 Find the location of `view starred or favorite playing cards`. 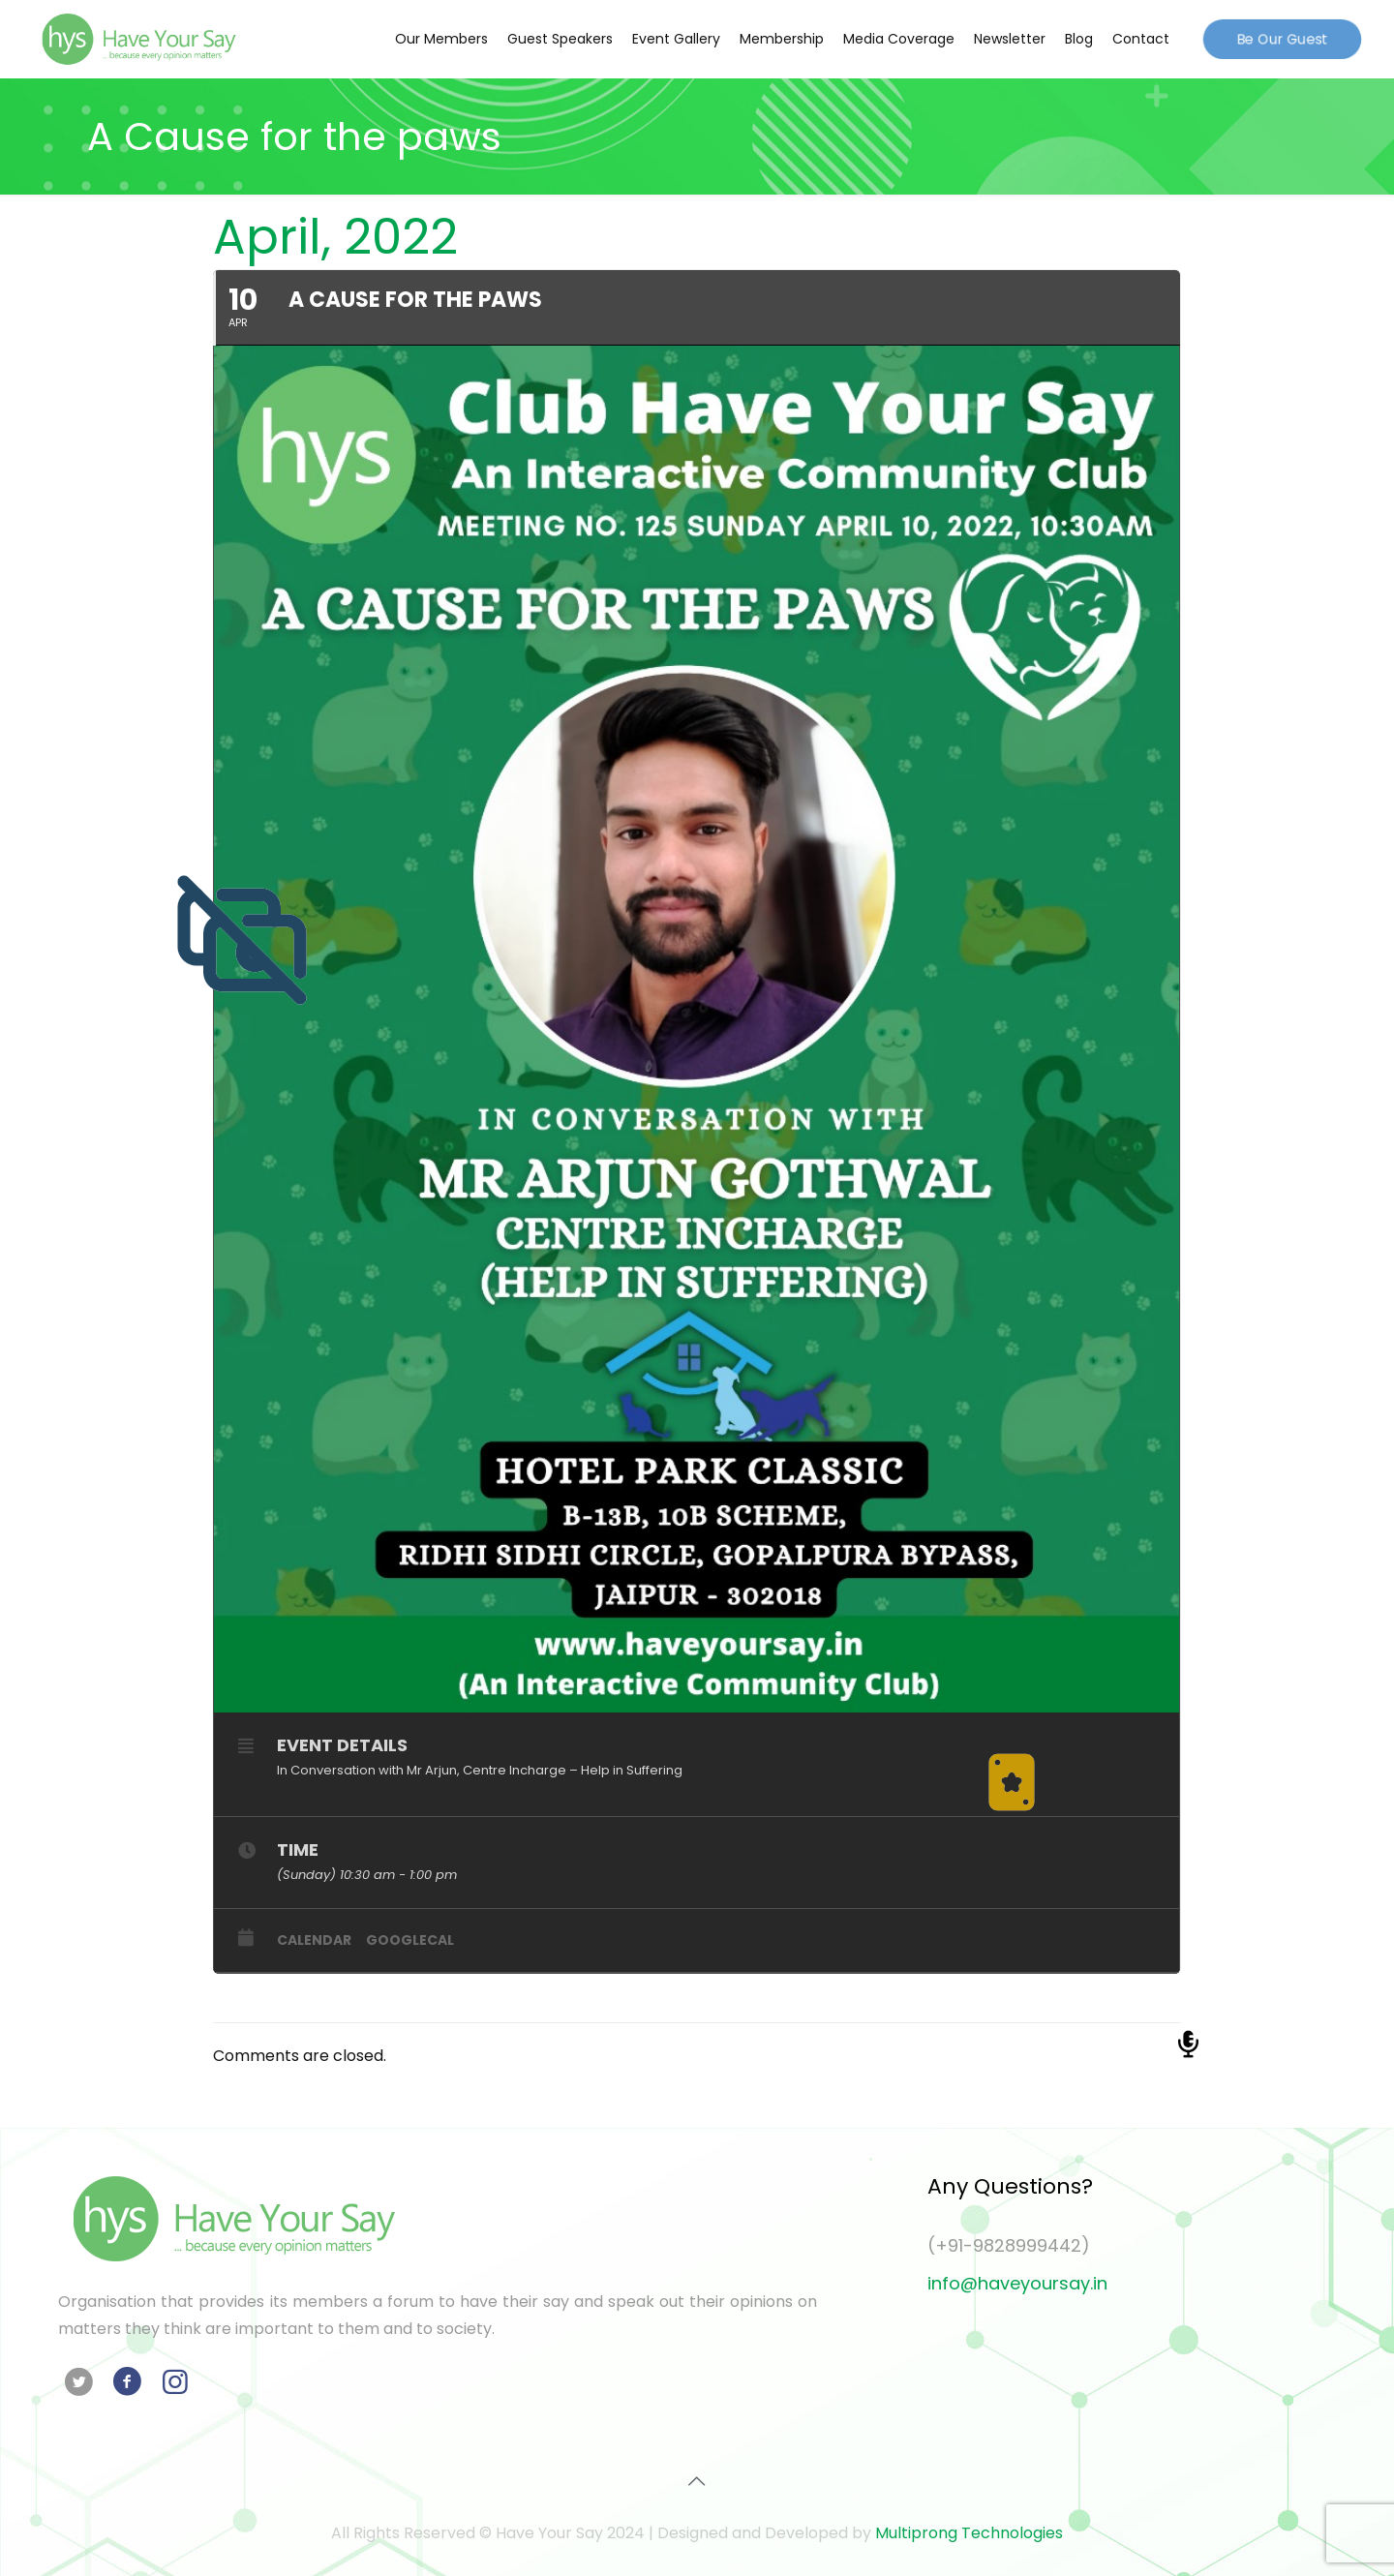

view starred or favorite playing cards is located at coordinates (1012, 1782).